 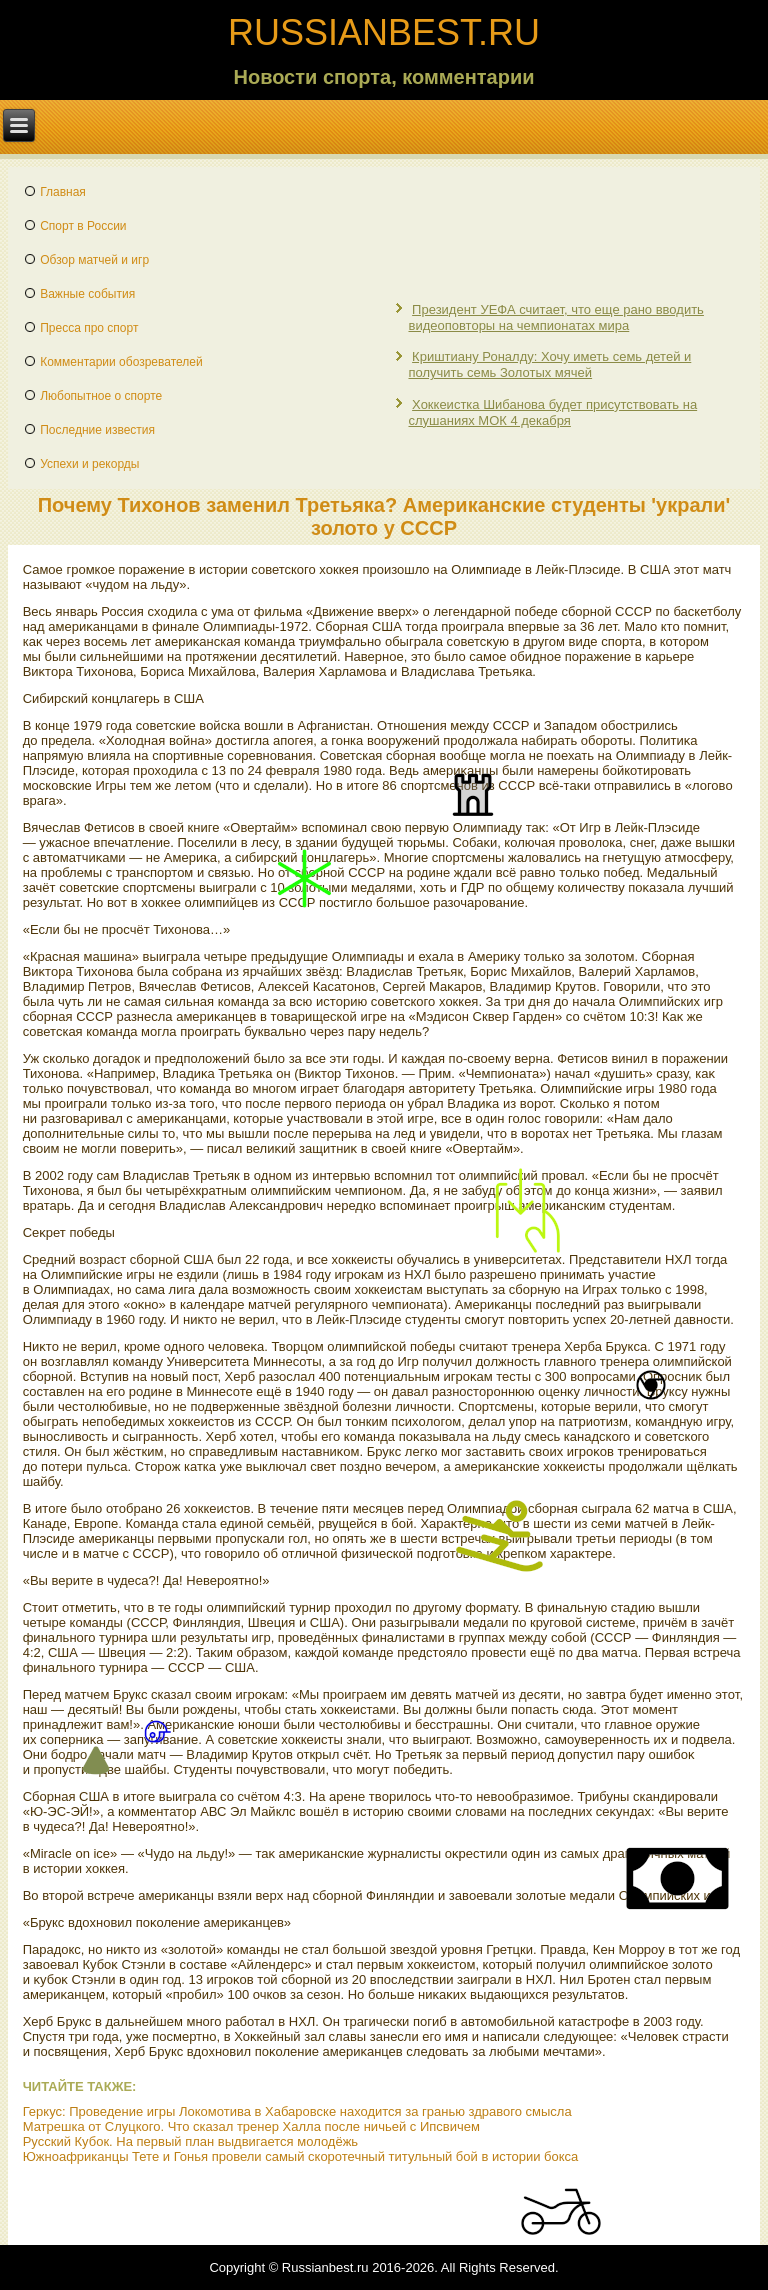 I want to click on view your account balance, so click(x=677, y=1878).